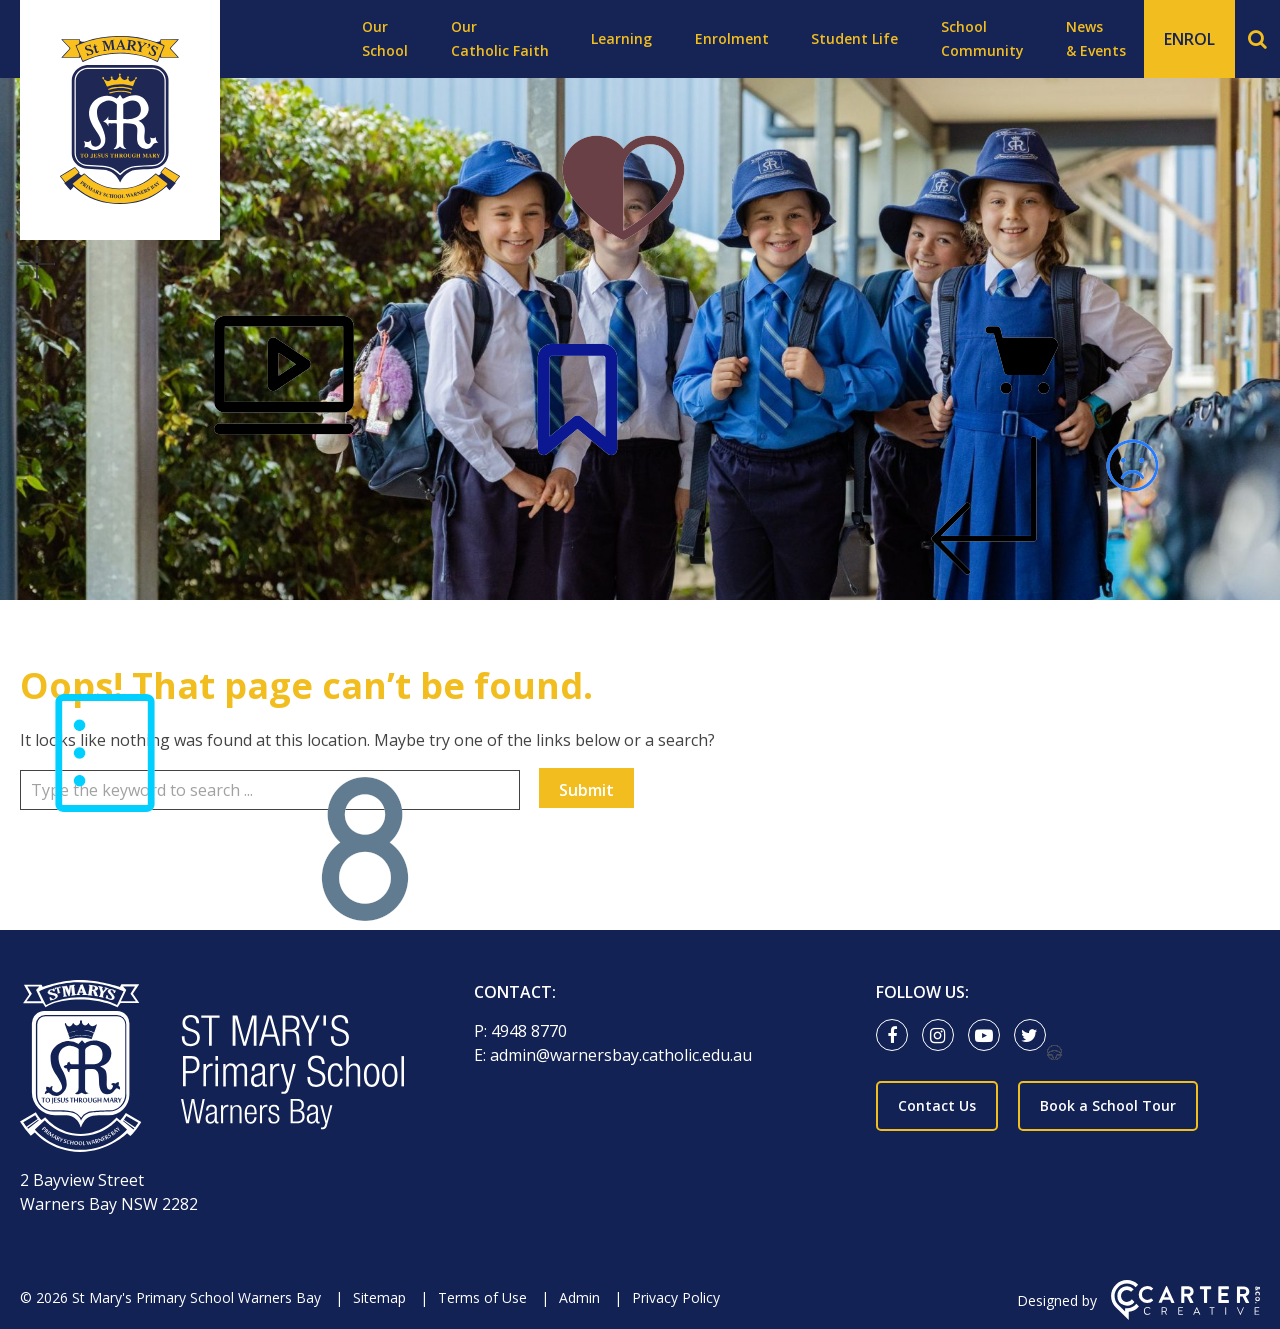  I want to click on view your shopping cart, so click(1023, 360).